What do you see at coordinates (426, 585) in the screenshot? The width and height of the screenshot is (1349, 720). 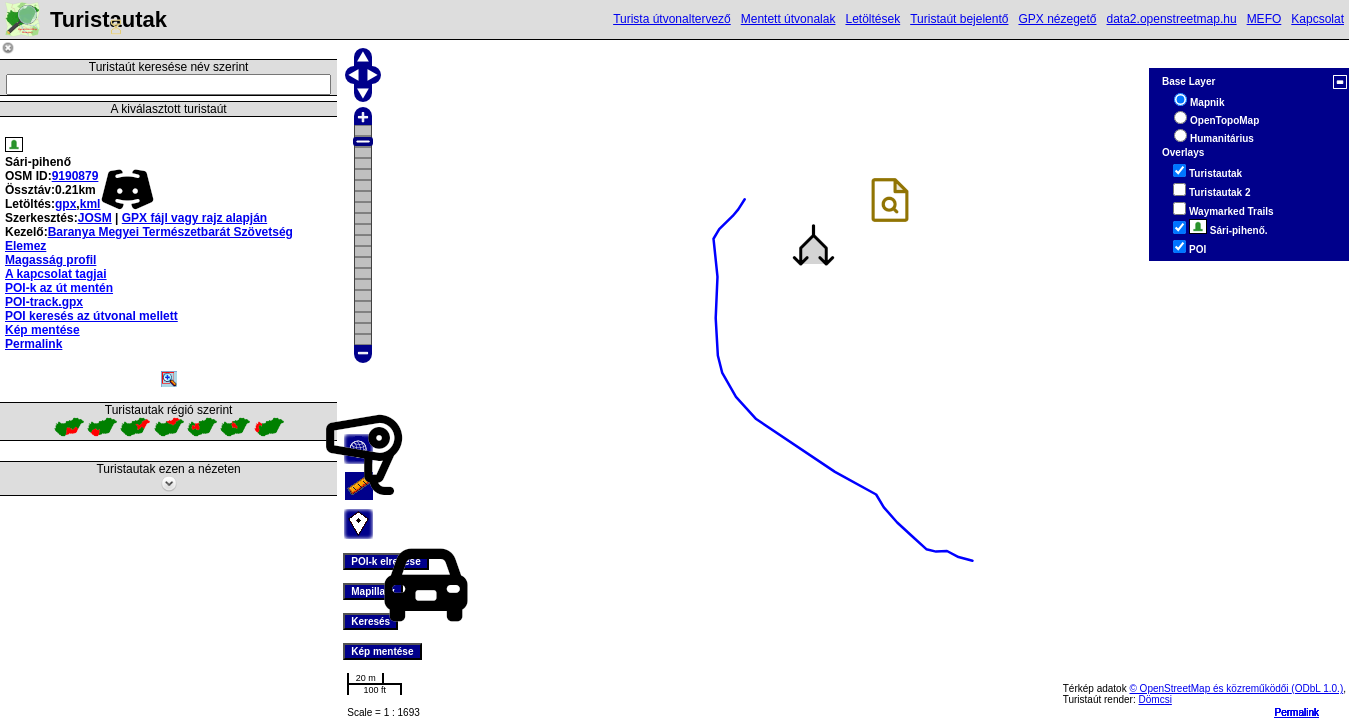 I see `access vehicle or car-related settings` at bounding box center [426, 585].